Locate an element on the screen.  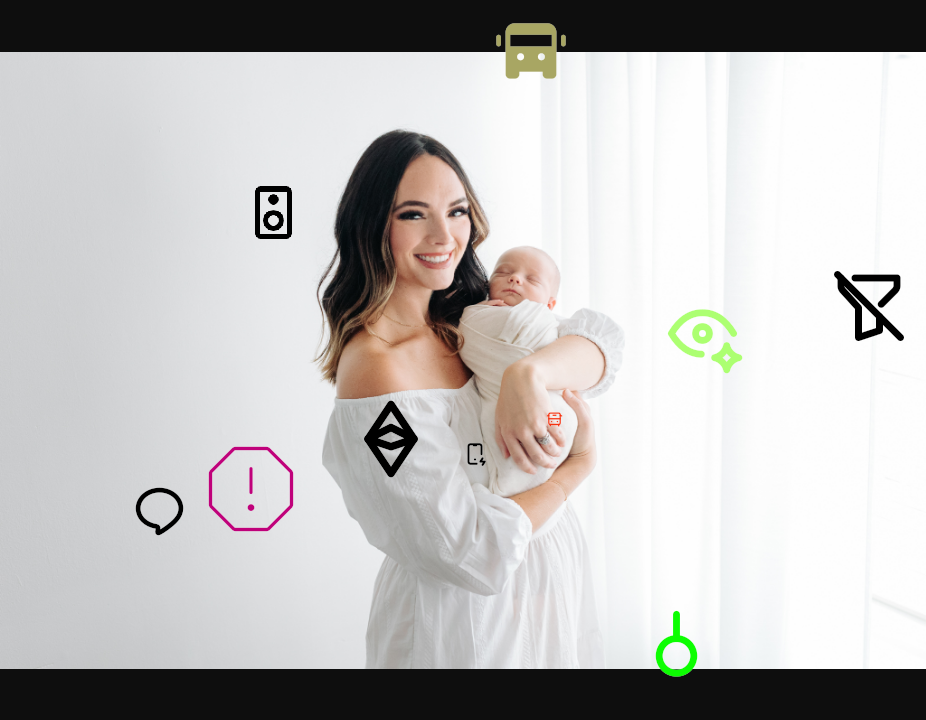
open LINE messaging app is located at coordinates (159, 511).